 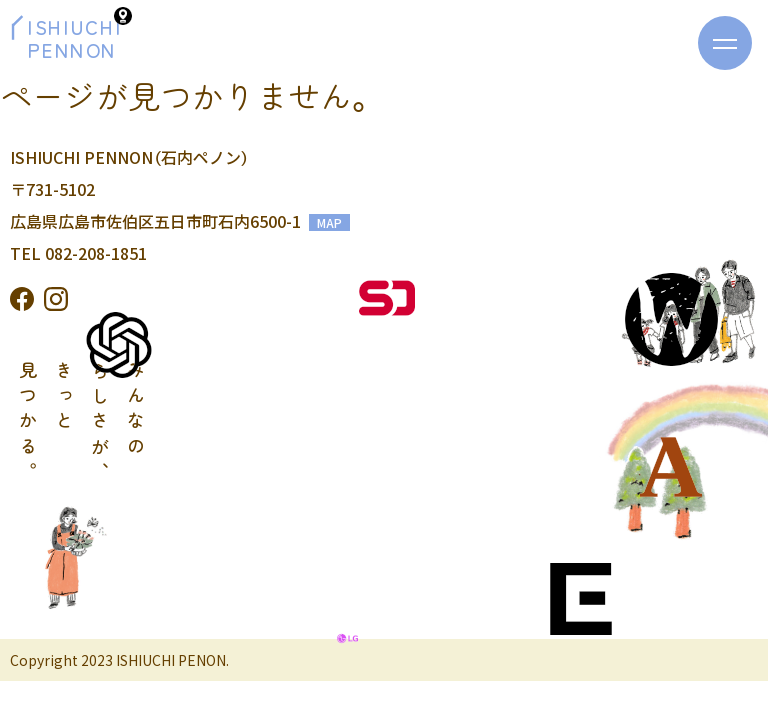 I want to click on link to academia.edu profile, so click(x=671, y=467).